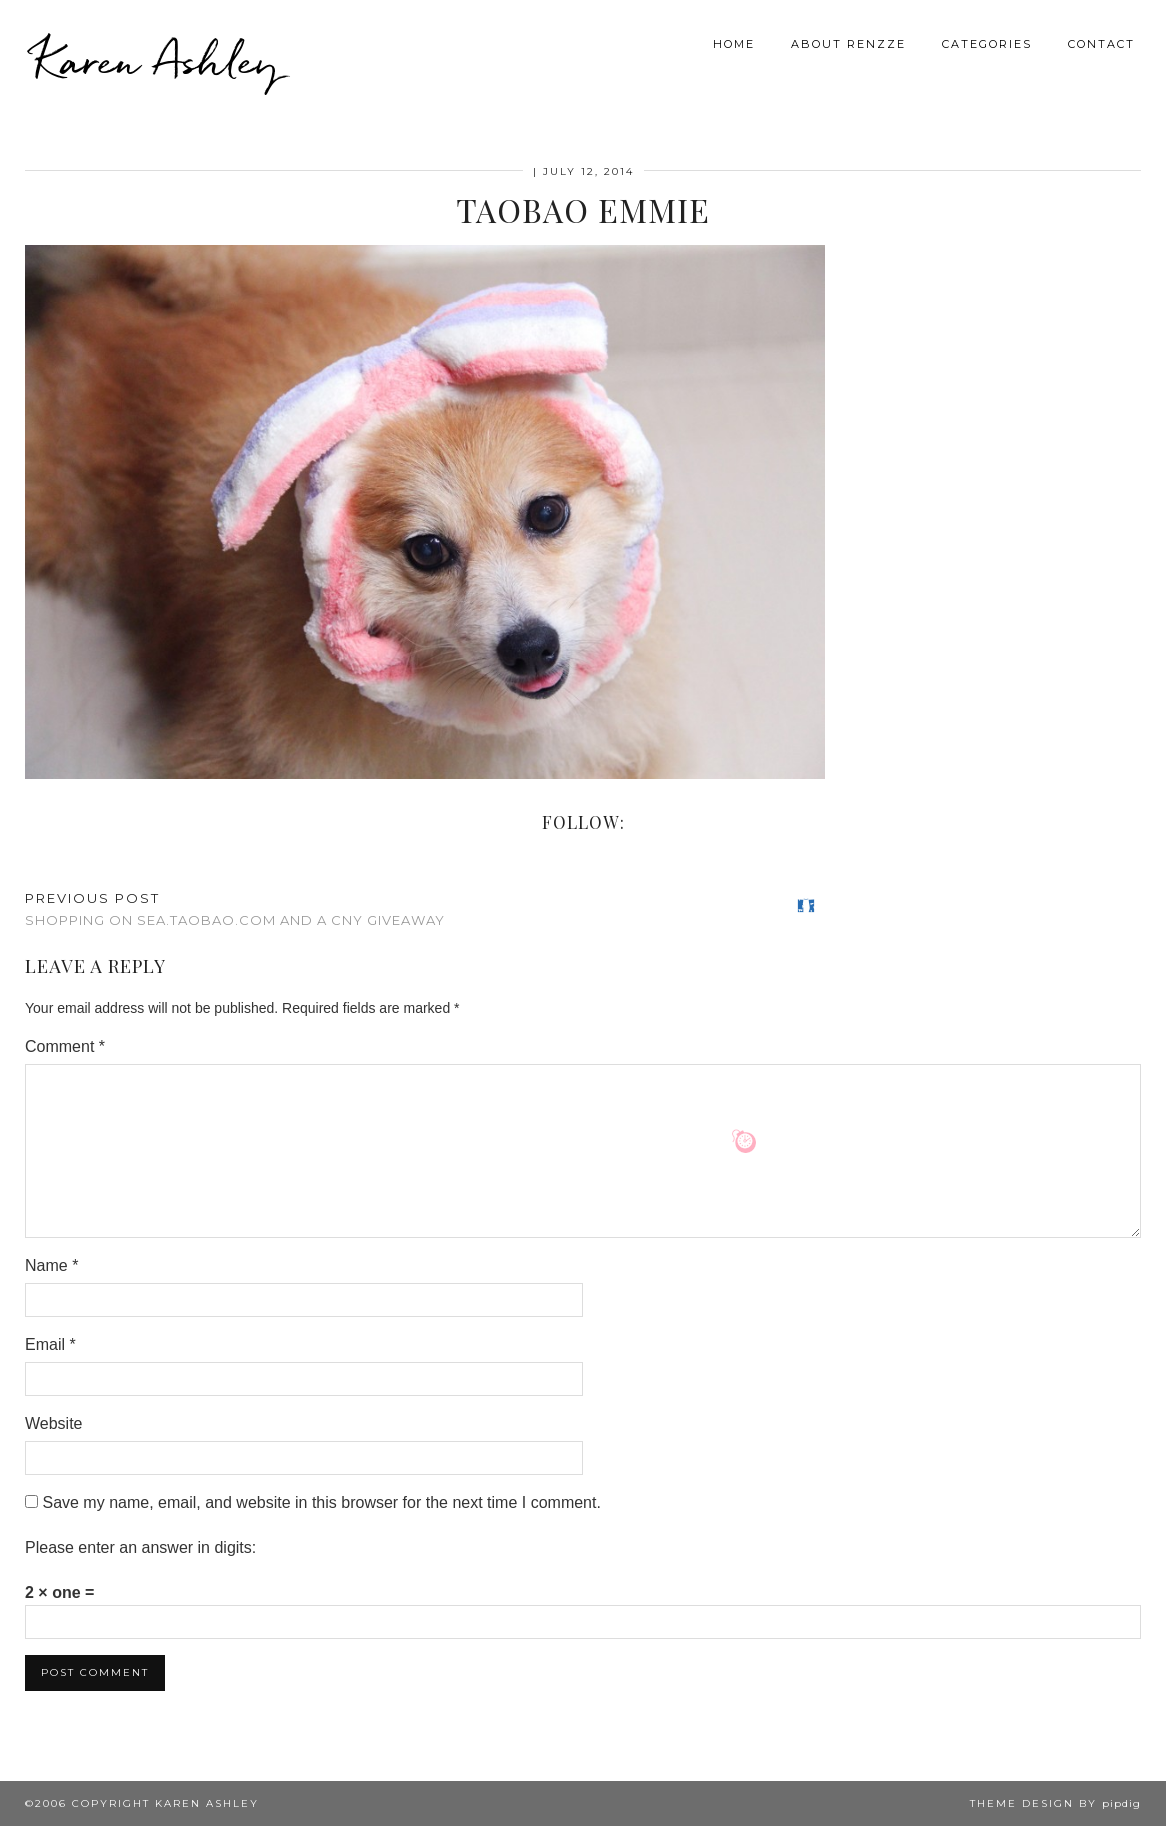 Image resolution: width=1166 pixels, height=1826 pixels. Describe the element at coordinates (744, 1141) in the screenshot. I see `indicates a timed event or countdown` at that location.